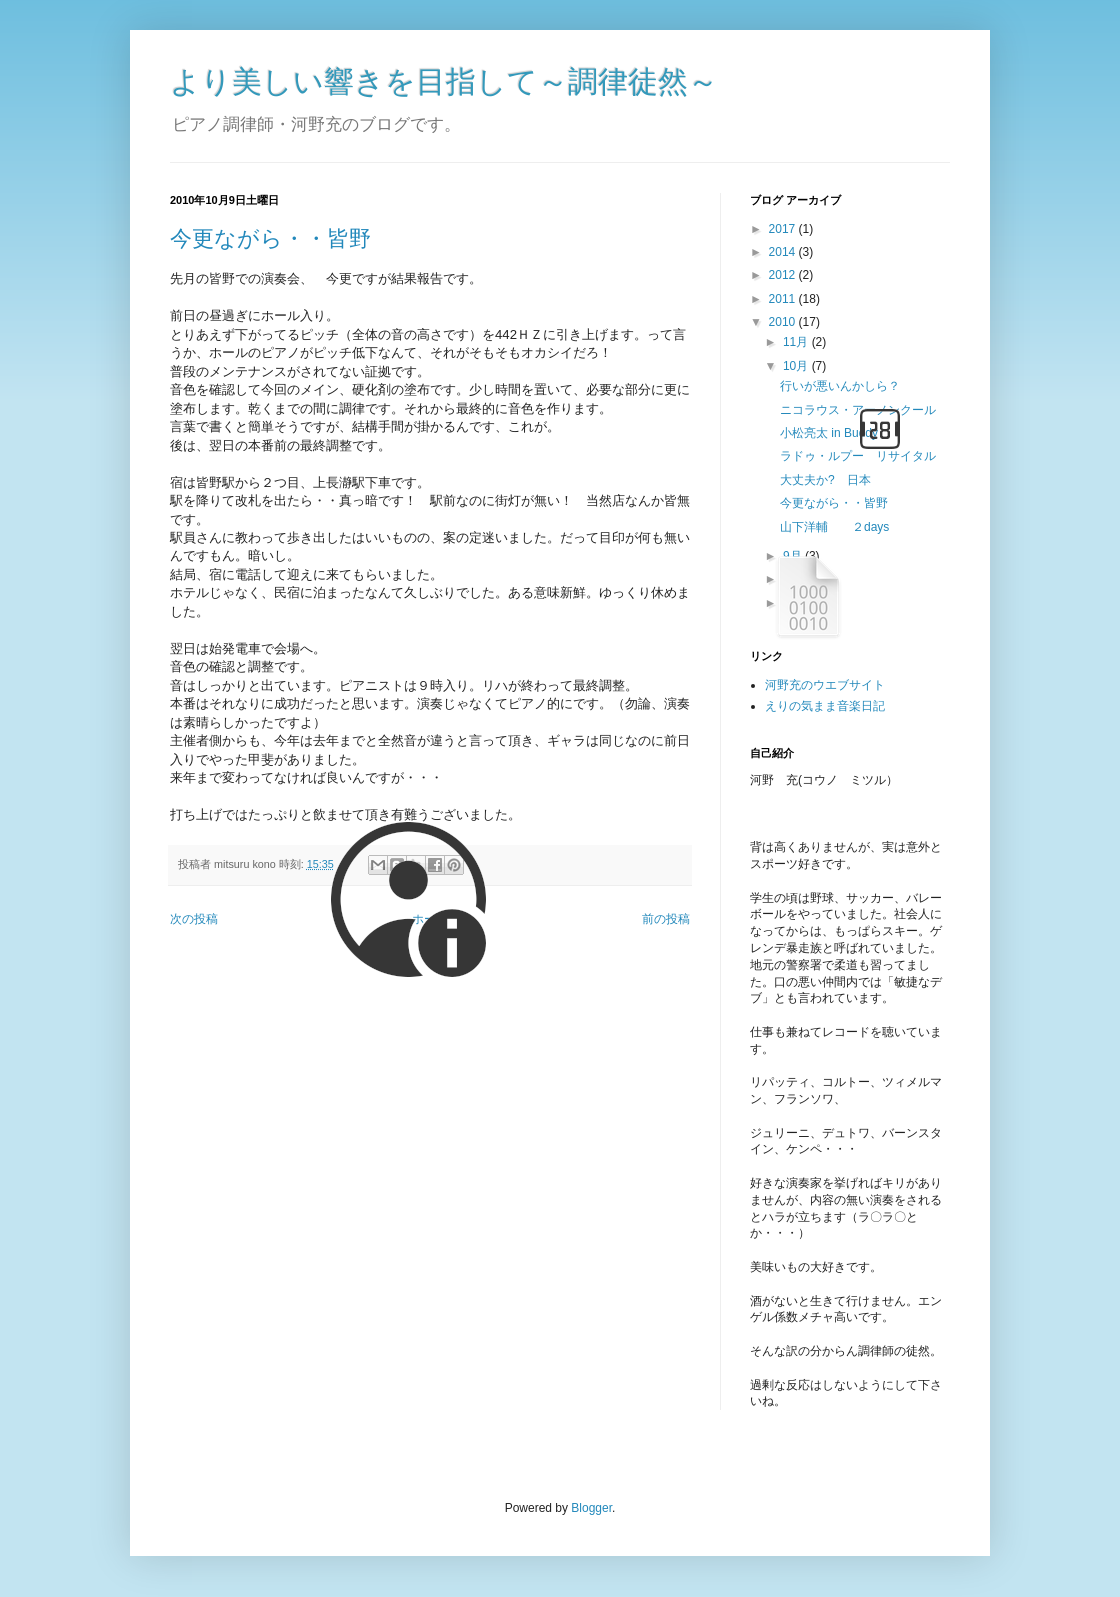 This screenshot has width=1120, height=1597. I want to click on view user profile information, so click(408, 899).